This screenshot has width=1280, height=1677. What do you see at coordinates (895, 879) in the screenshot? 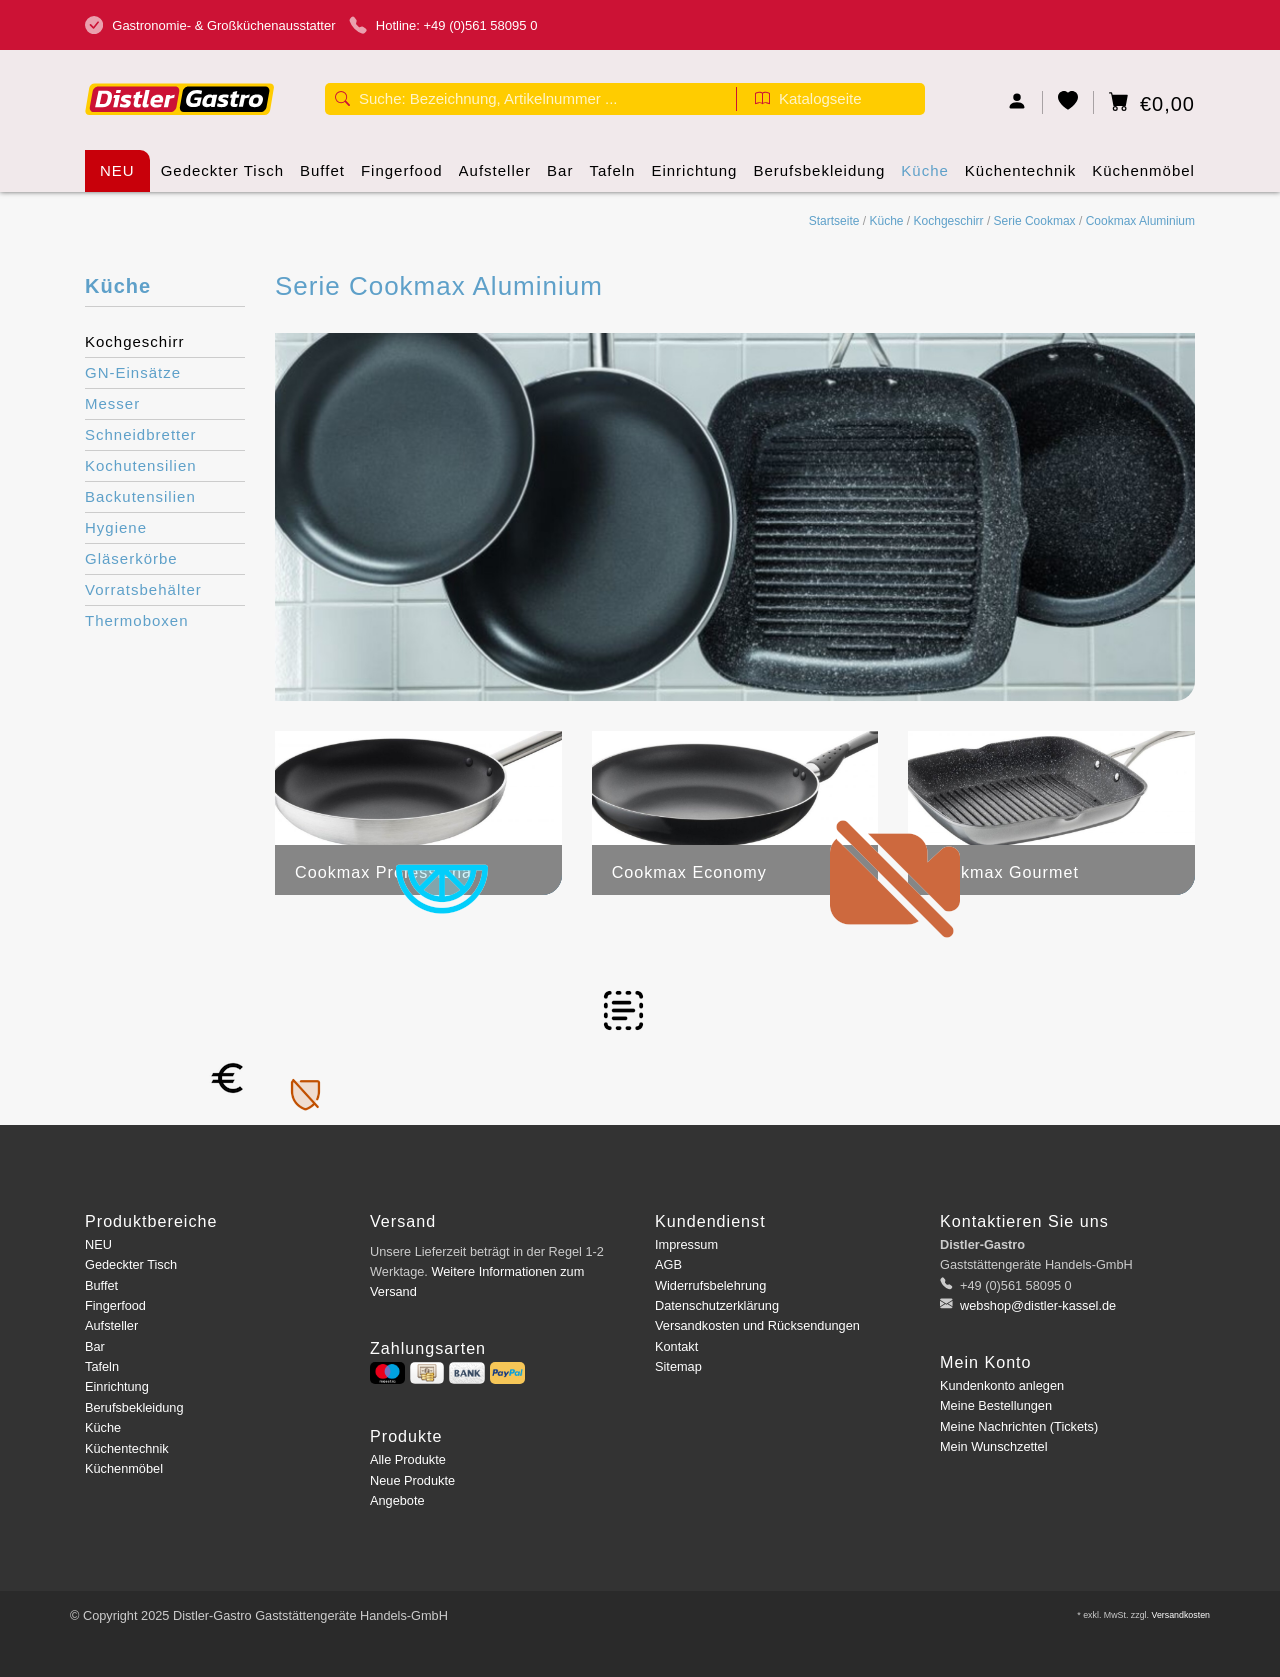
I see `turn off camera or disable video` at bounding box center [895, 879].